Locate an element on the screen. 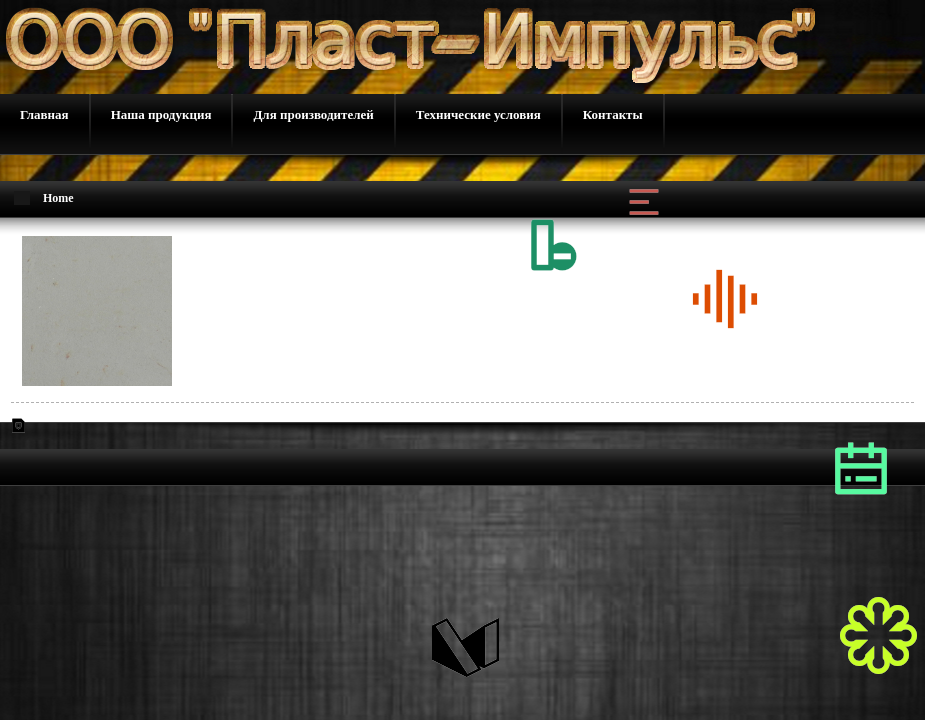  visit Material for MkDocs documentation is located at coordinates (465, 647).